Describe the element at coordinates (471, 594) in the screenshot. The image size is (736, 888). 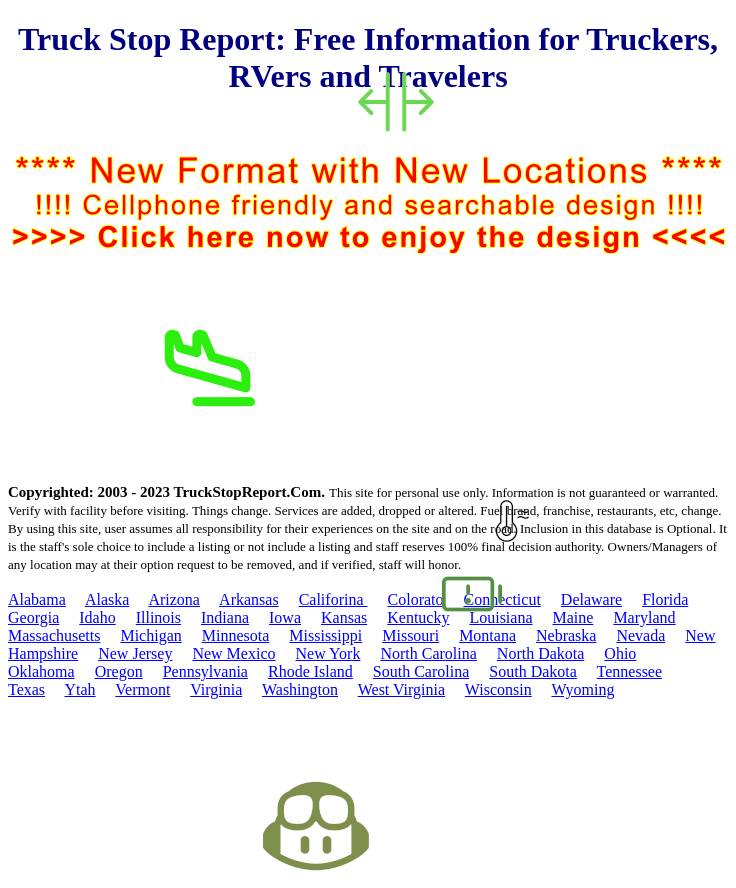
I see `indicates low battery warning` at that location.